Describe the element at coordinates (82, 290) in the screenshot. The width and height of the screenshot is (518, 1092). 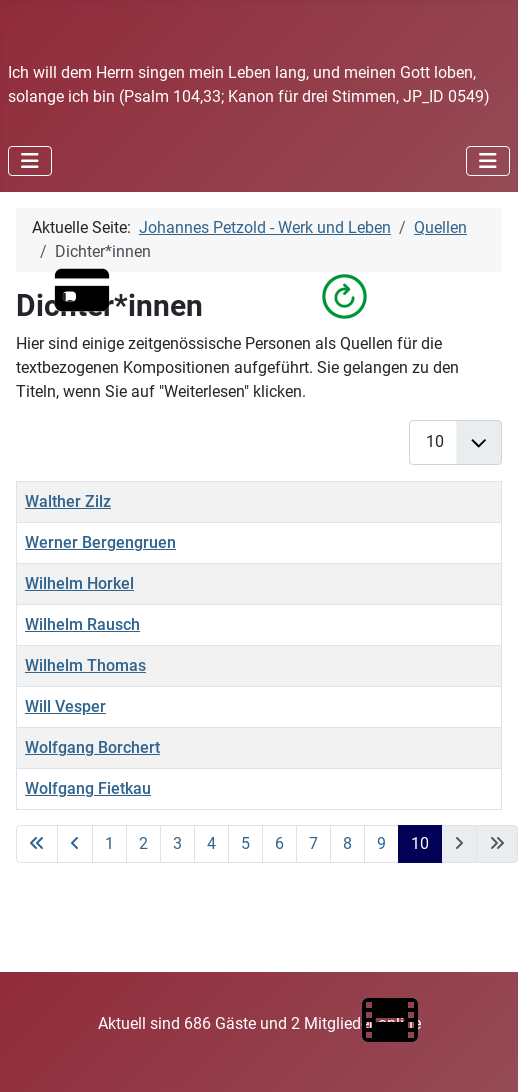
I see `manage payment methods` at that location.